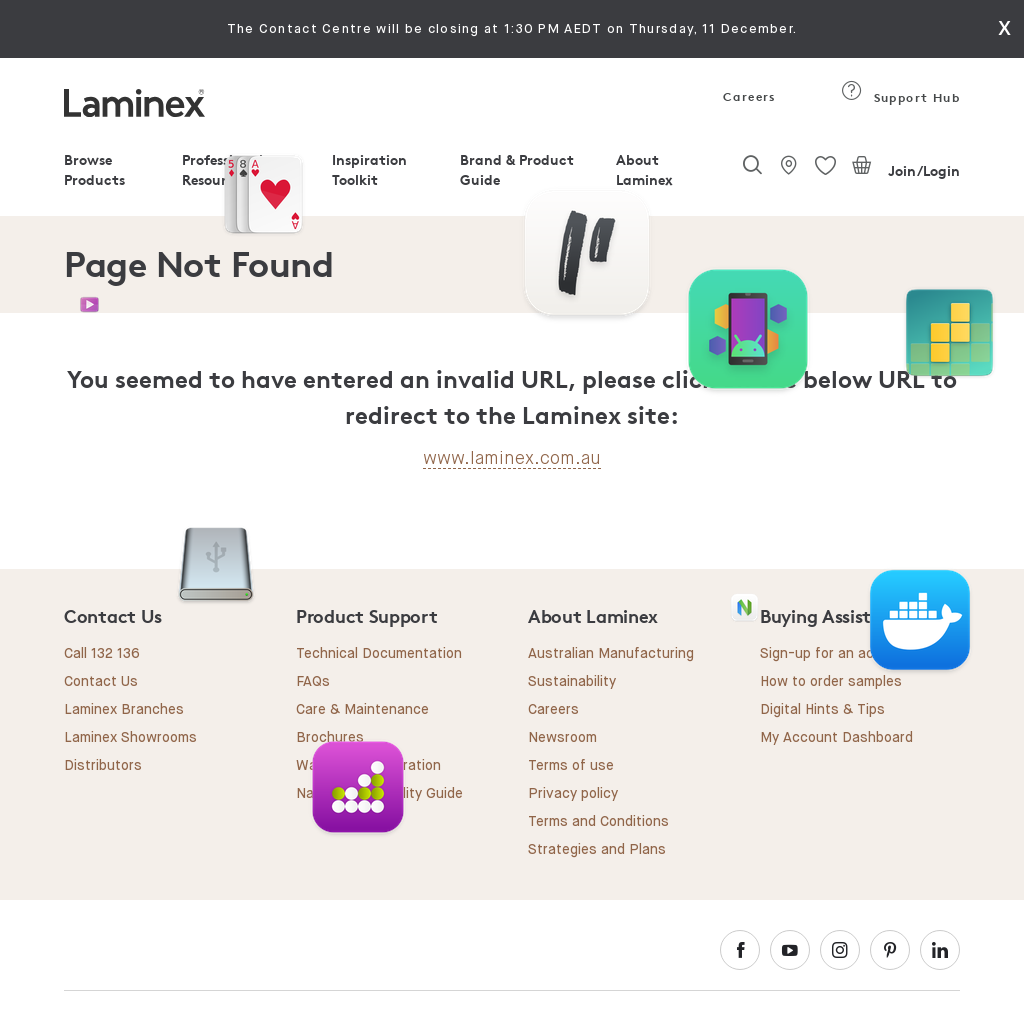  What do you see at coordinates (587, 253) in the screenshot?
I see `open stacks task manager app` at bounding box center [587, 253].